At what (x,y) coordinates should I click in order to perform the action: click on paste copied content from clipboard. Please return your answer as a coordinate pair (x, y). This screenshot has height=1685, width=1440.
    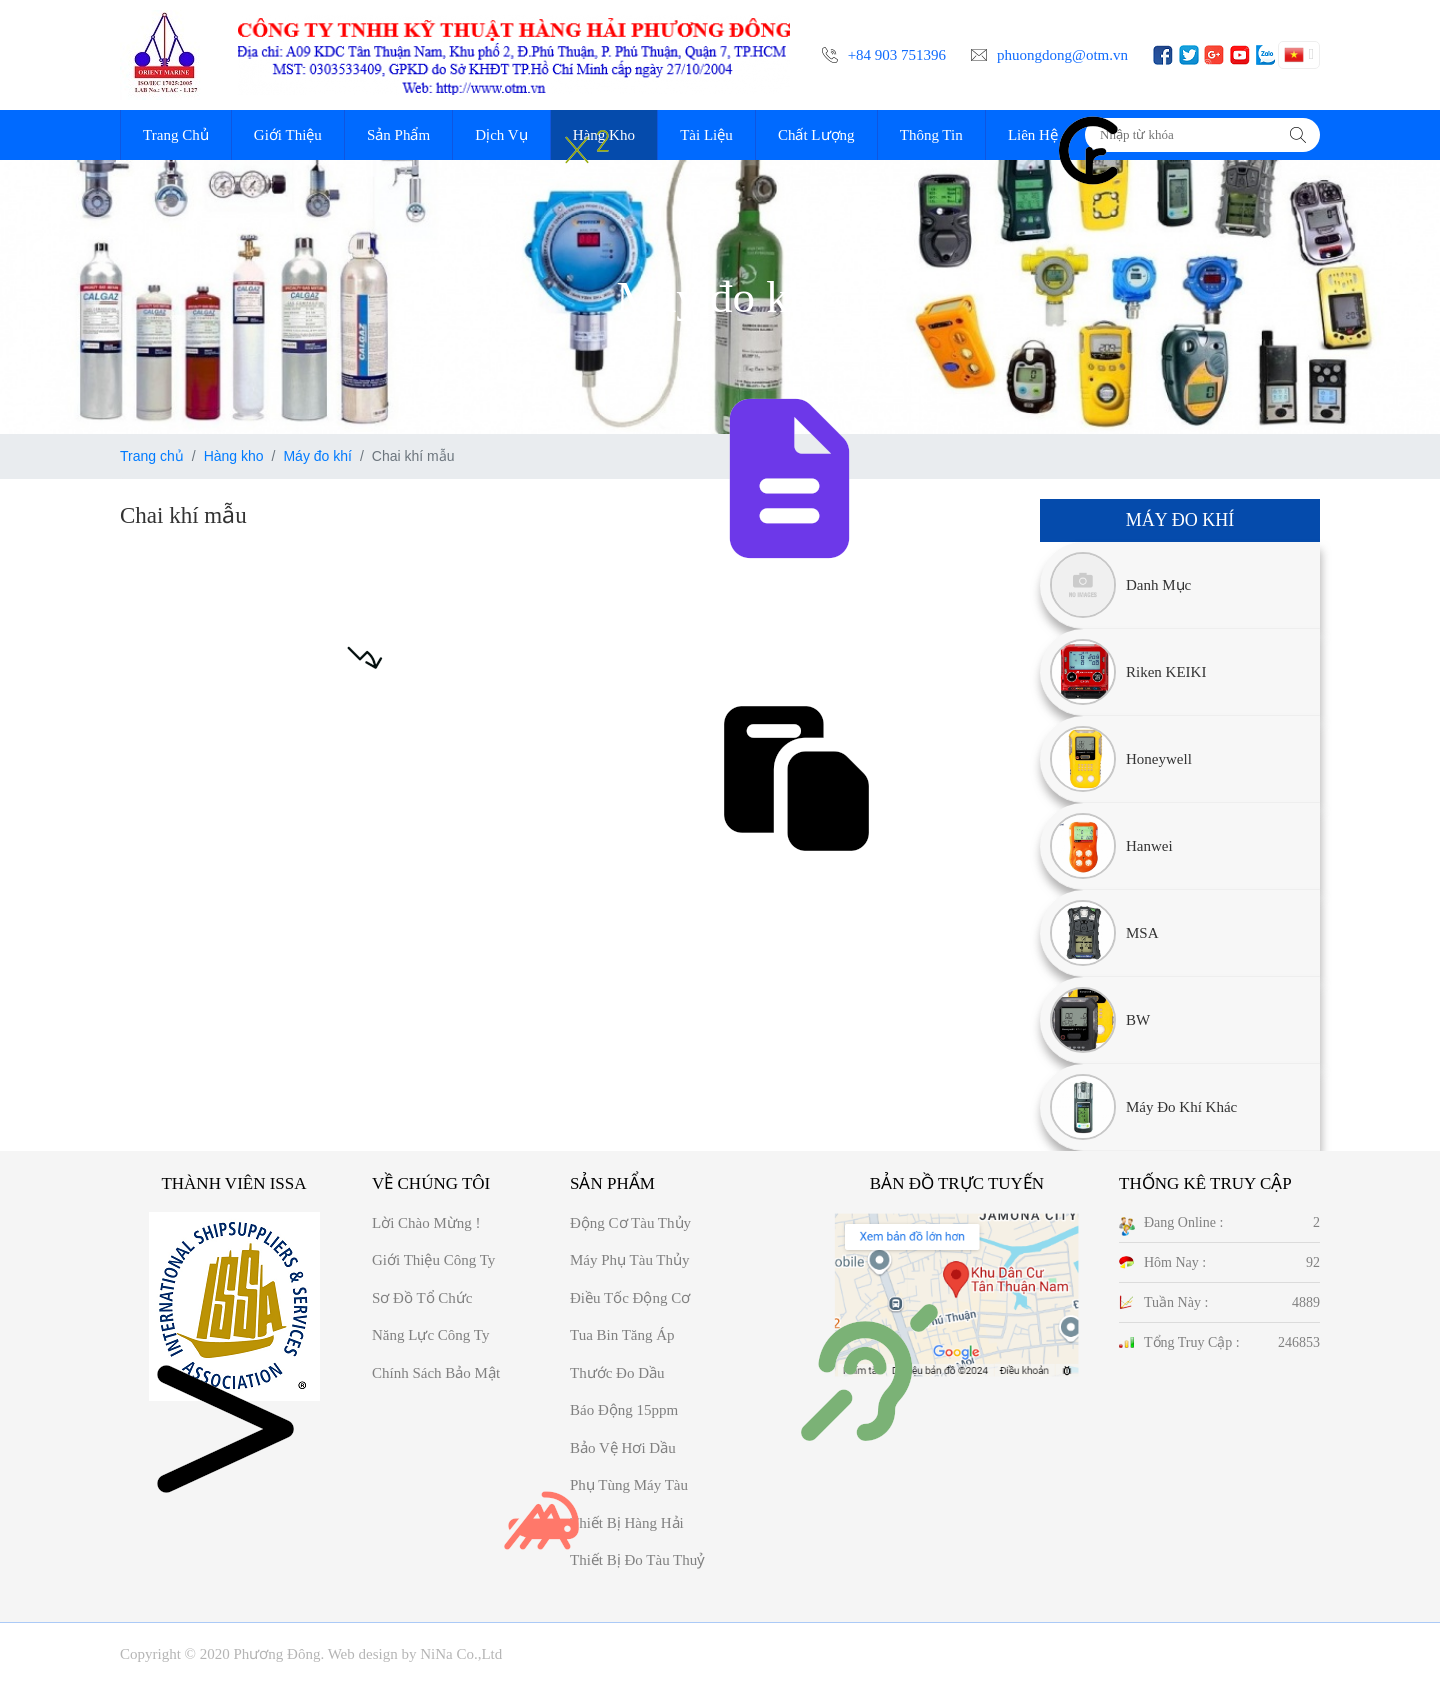
    Looking at the image, I should click on (796, 778).